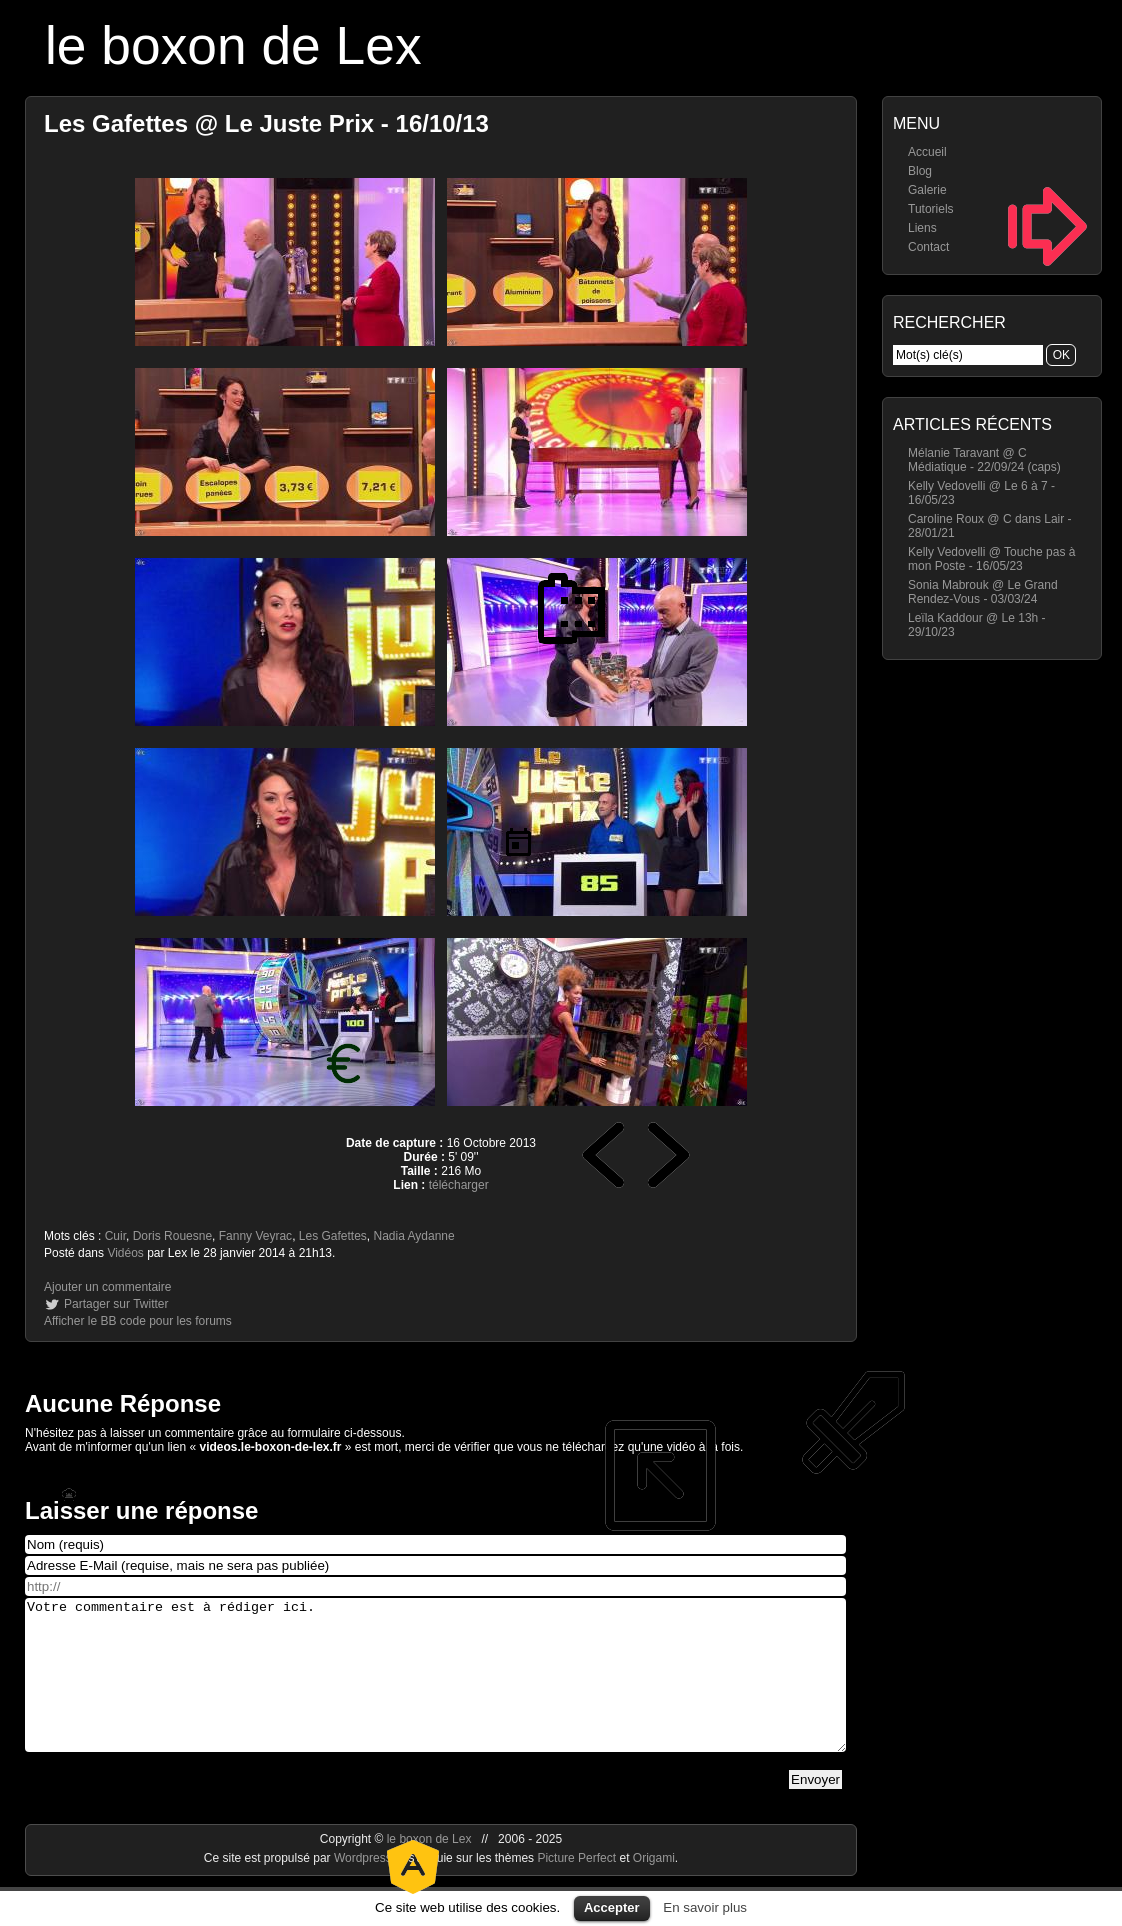 This screenshot has height=1926, width=1122. What do you see at coordinates (69, 1495) in the screenshot?
I see `access cooking or recipe features` at bounding box center [69, 1495].